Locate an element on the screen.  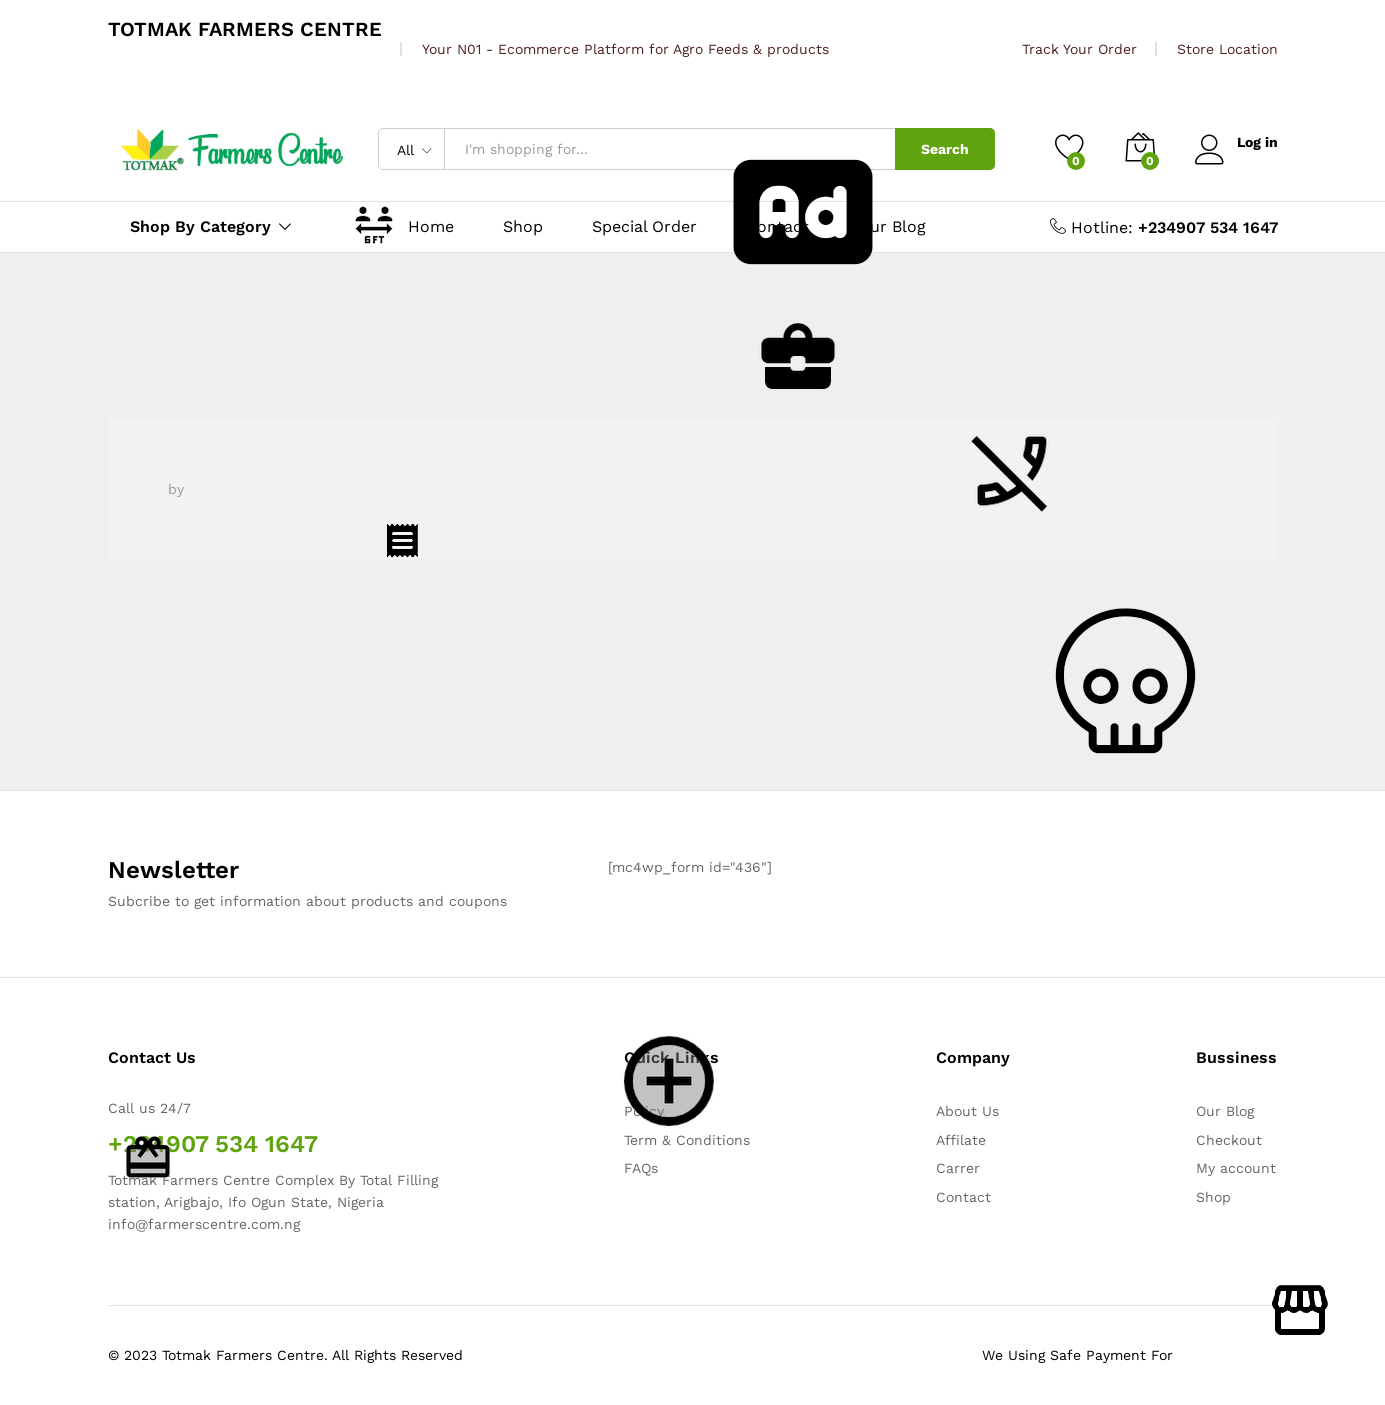
phone calls are disabled or unavailable is located at coordinates (1012, 471).